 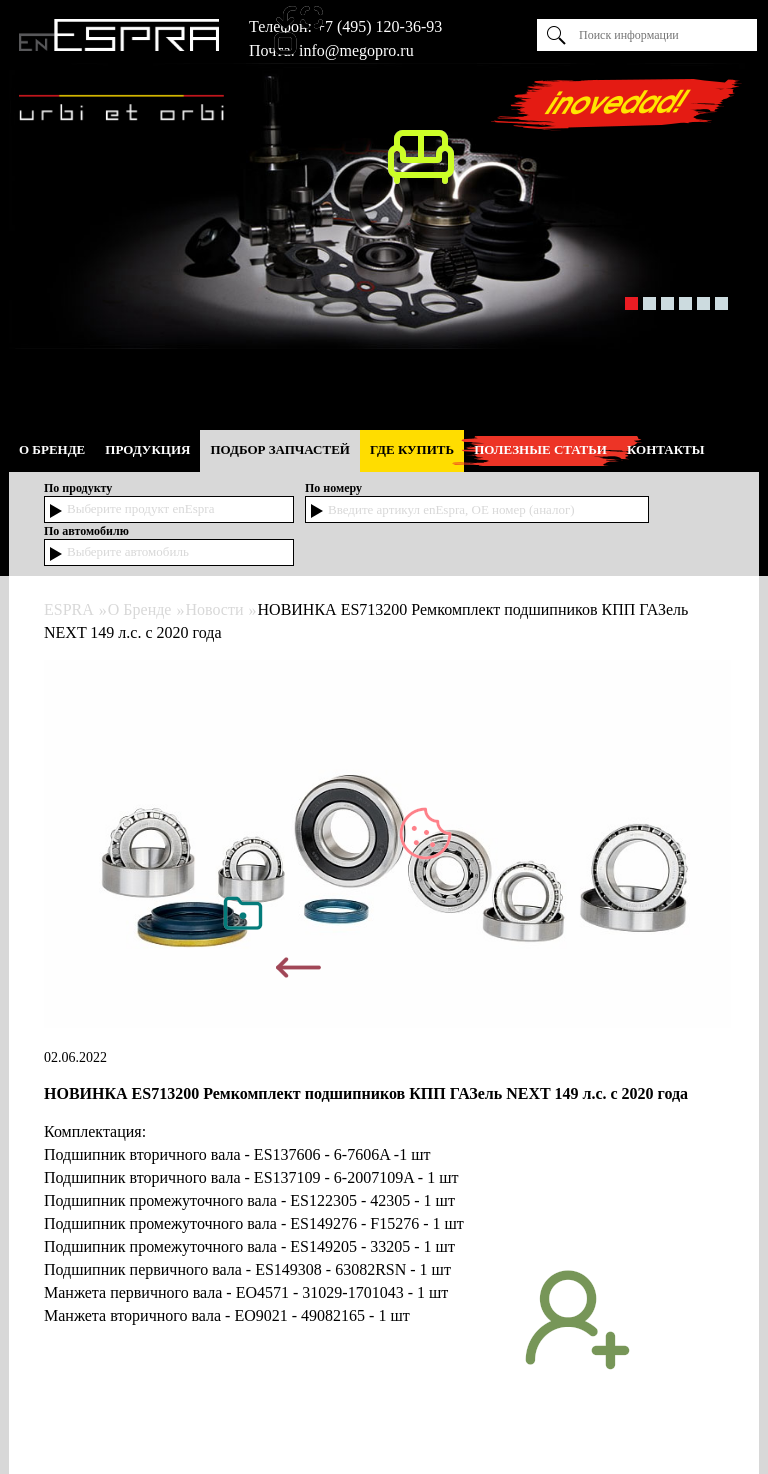 I want to click on move item to the left, so click(x=298, y=967).